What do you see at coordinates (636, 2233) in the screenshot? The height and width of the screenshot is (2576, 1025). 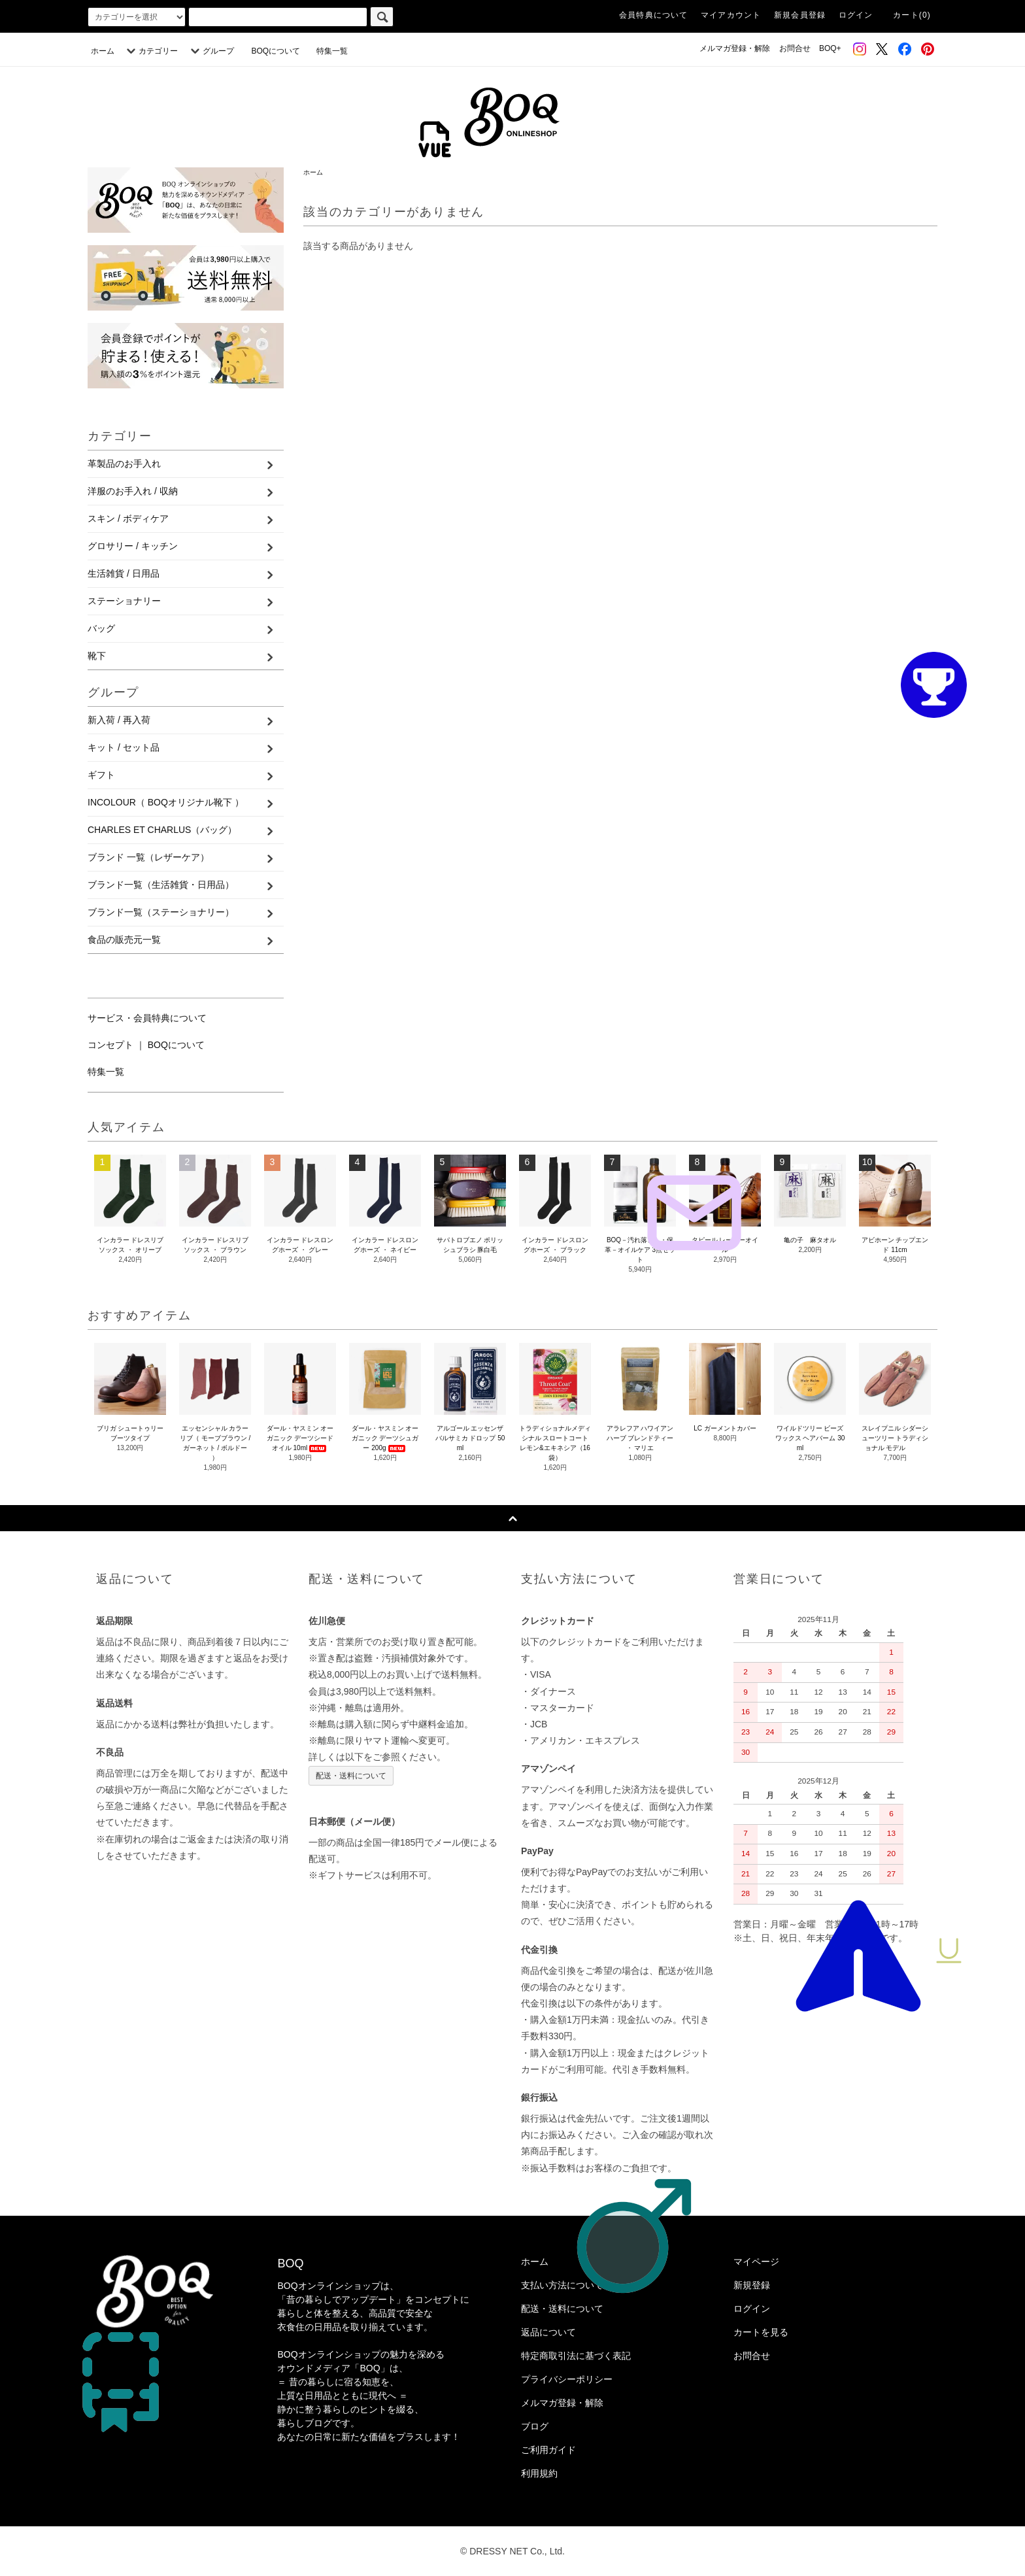 I see `indicates male gender selection` at bounding box center [636, 2233].